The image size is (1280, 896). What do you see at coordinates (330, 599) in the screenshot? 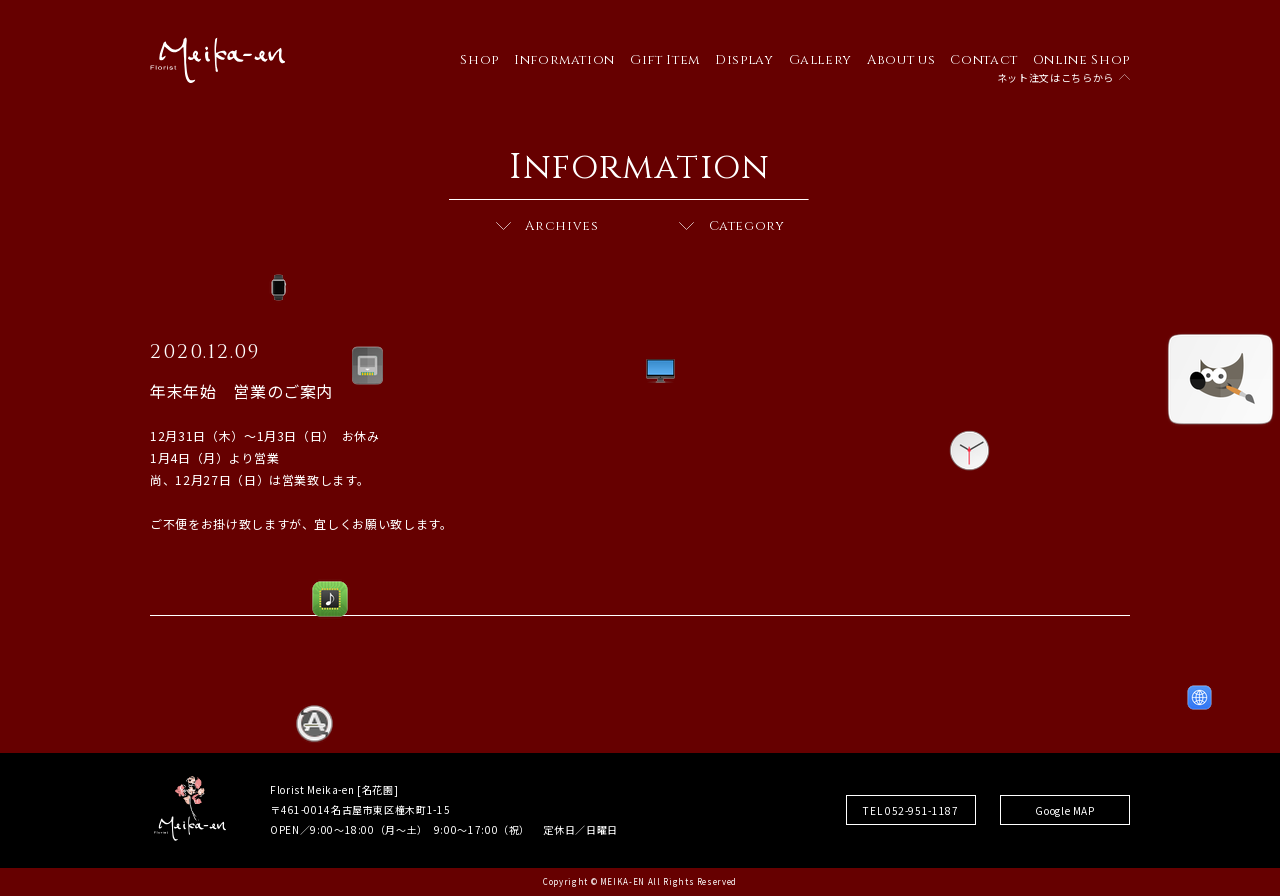
I see `audio card or sound hardware device` at bounding box center [330, 599].